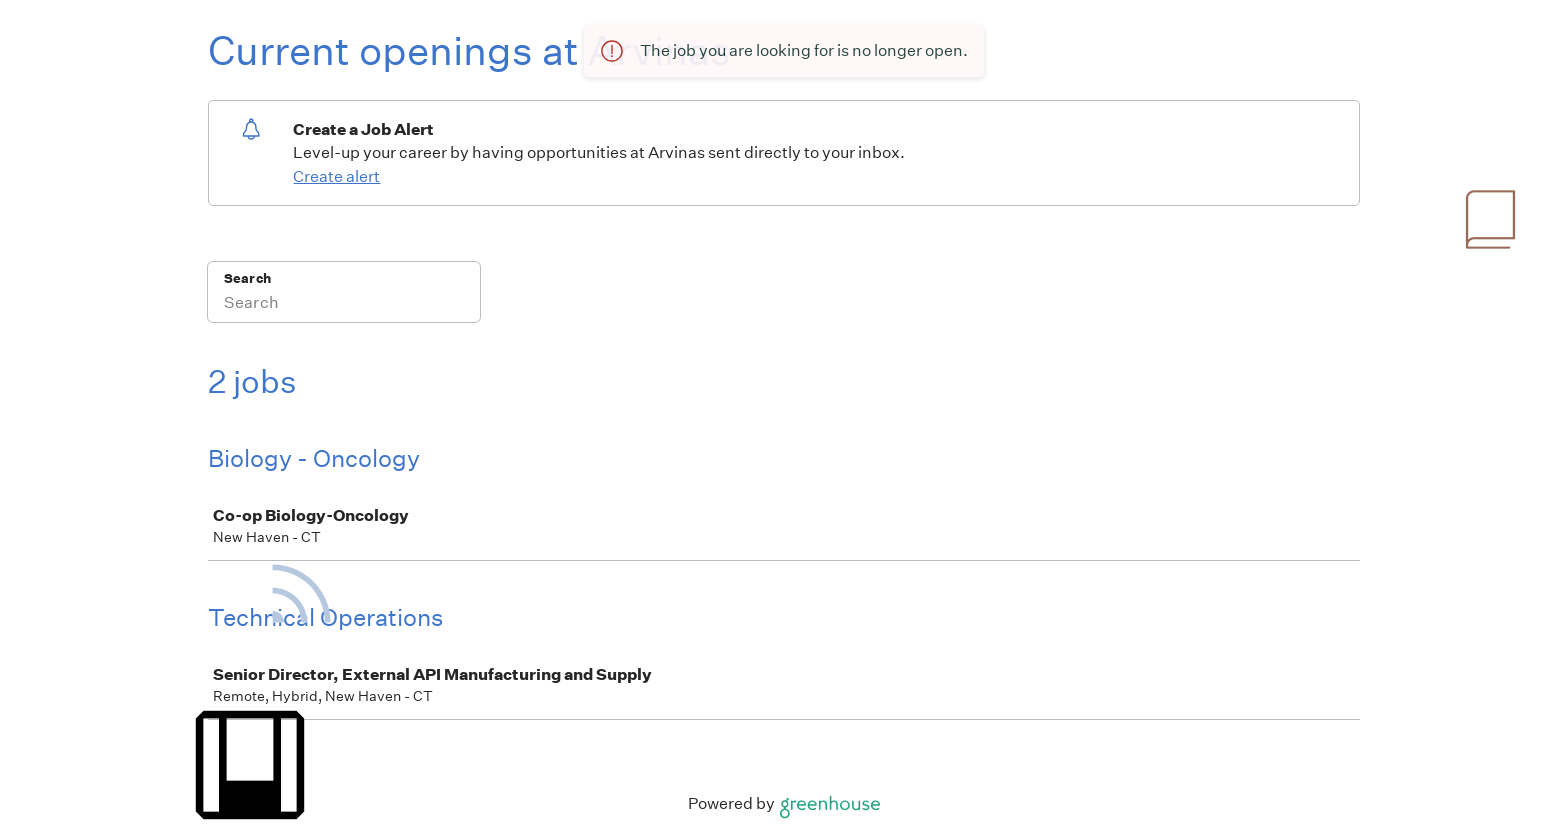 The image size is (1568, 840). Describe the element at coordinates (301, 593) in the screenshot. I see `subscribe to an RSS feed` at that location.